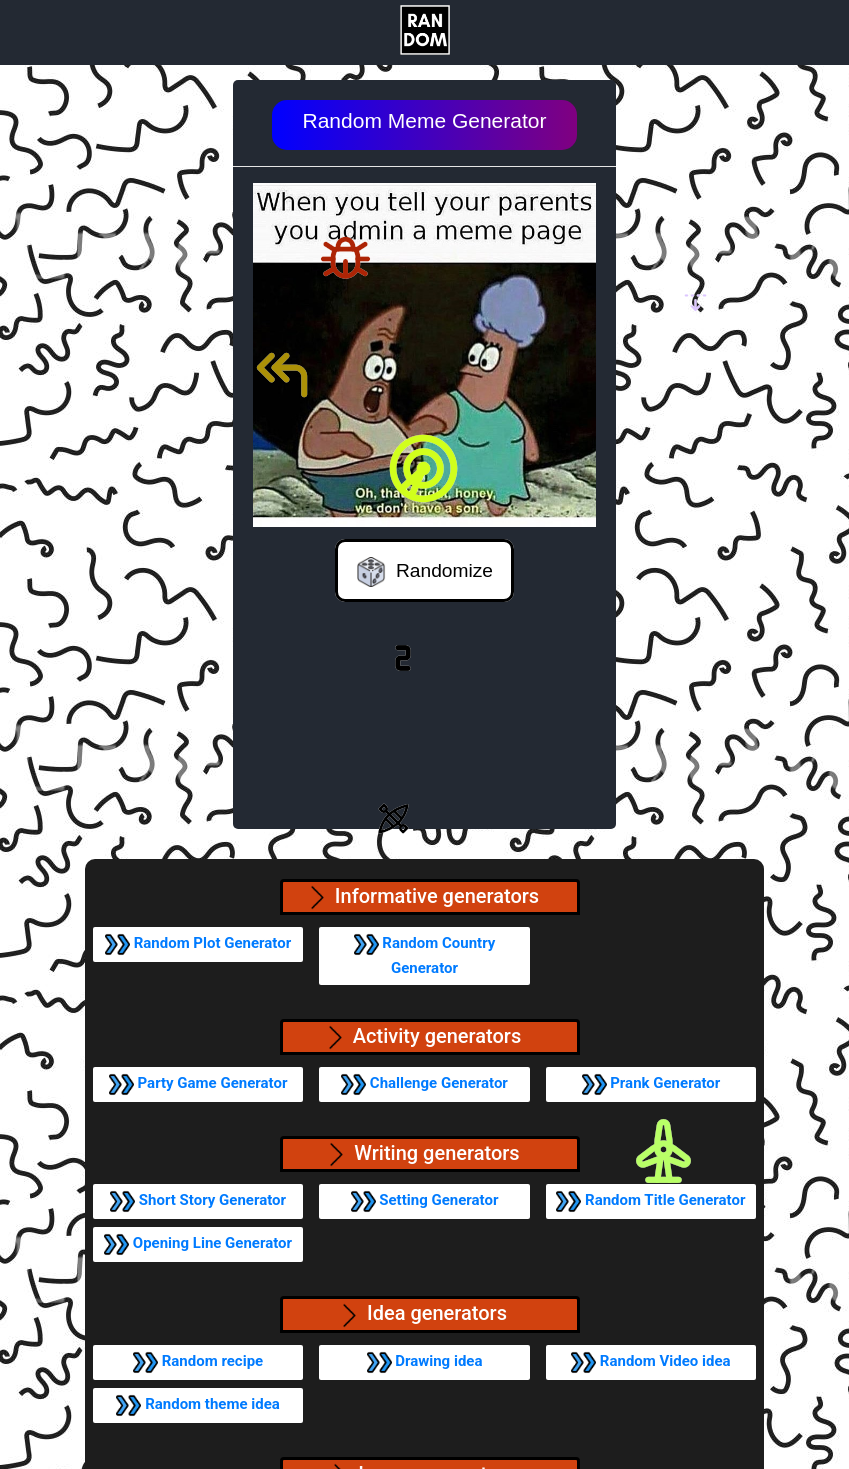  I want to click on report a bug or issue, so click(345, 256).